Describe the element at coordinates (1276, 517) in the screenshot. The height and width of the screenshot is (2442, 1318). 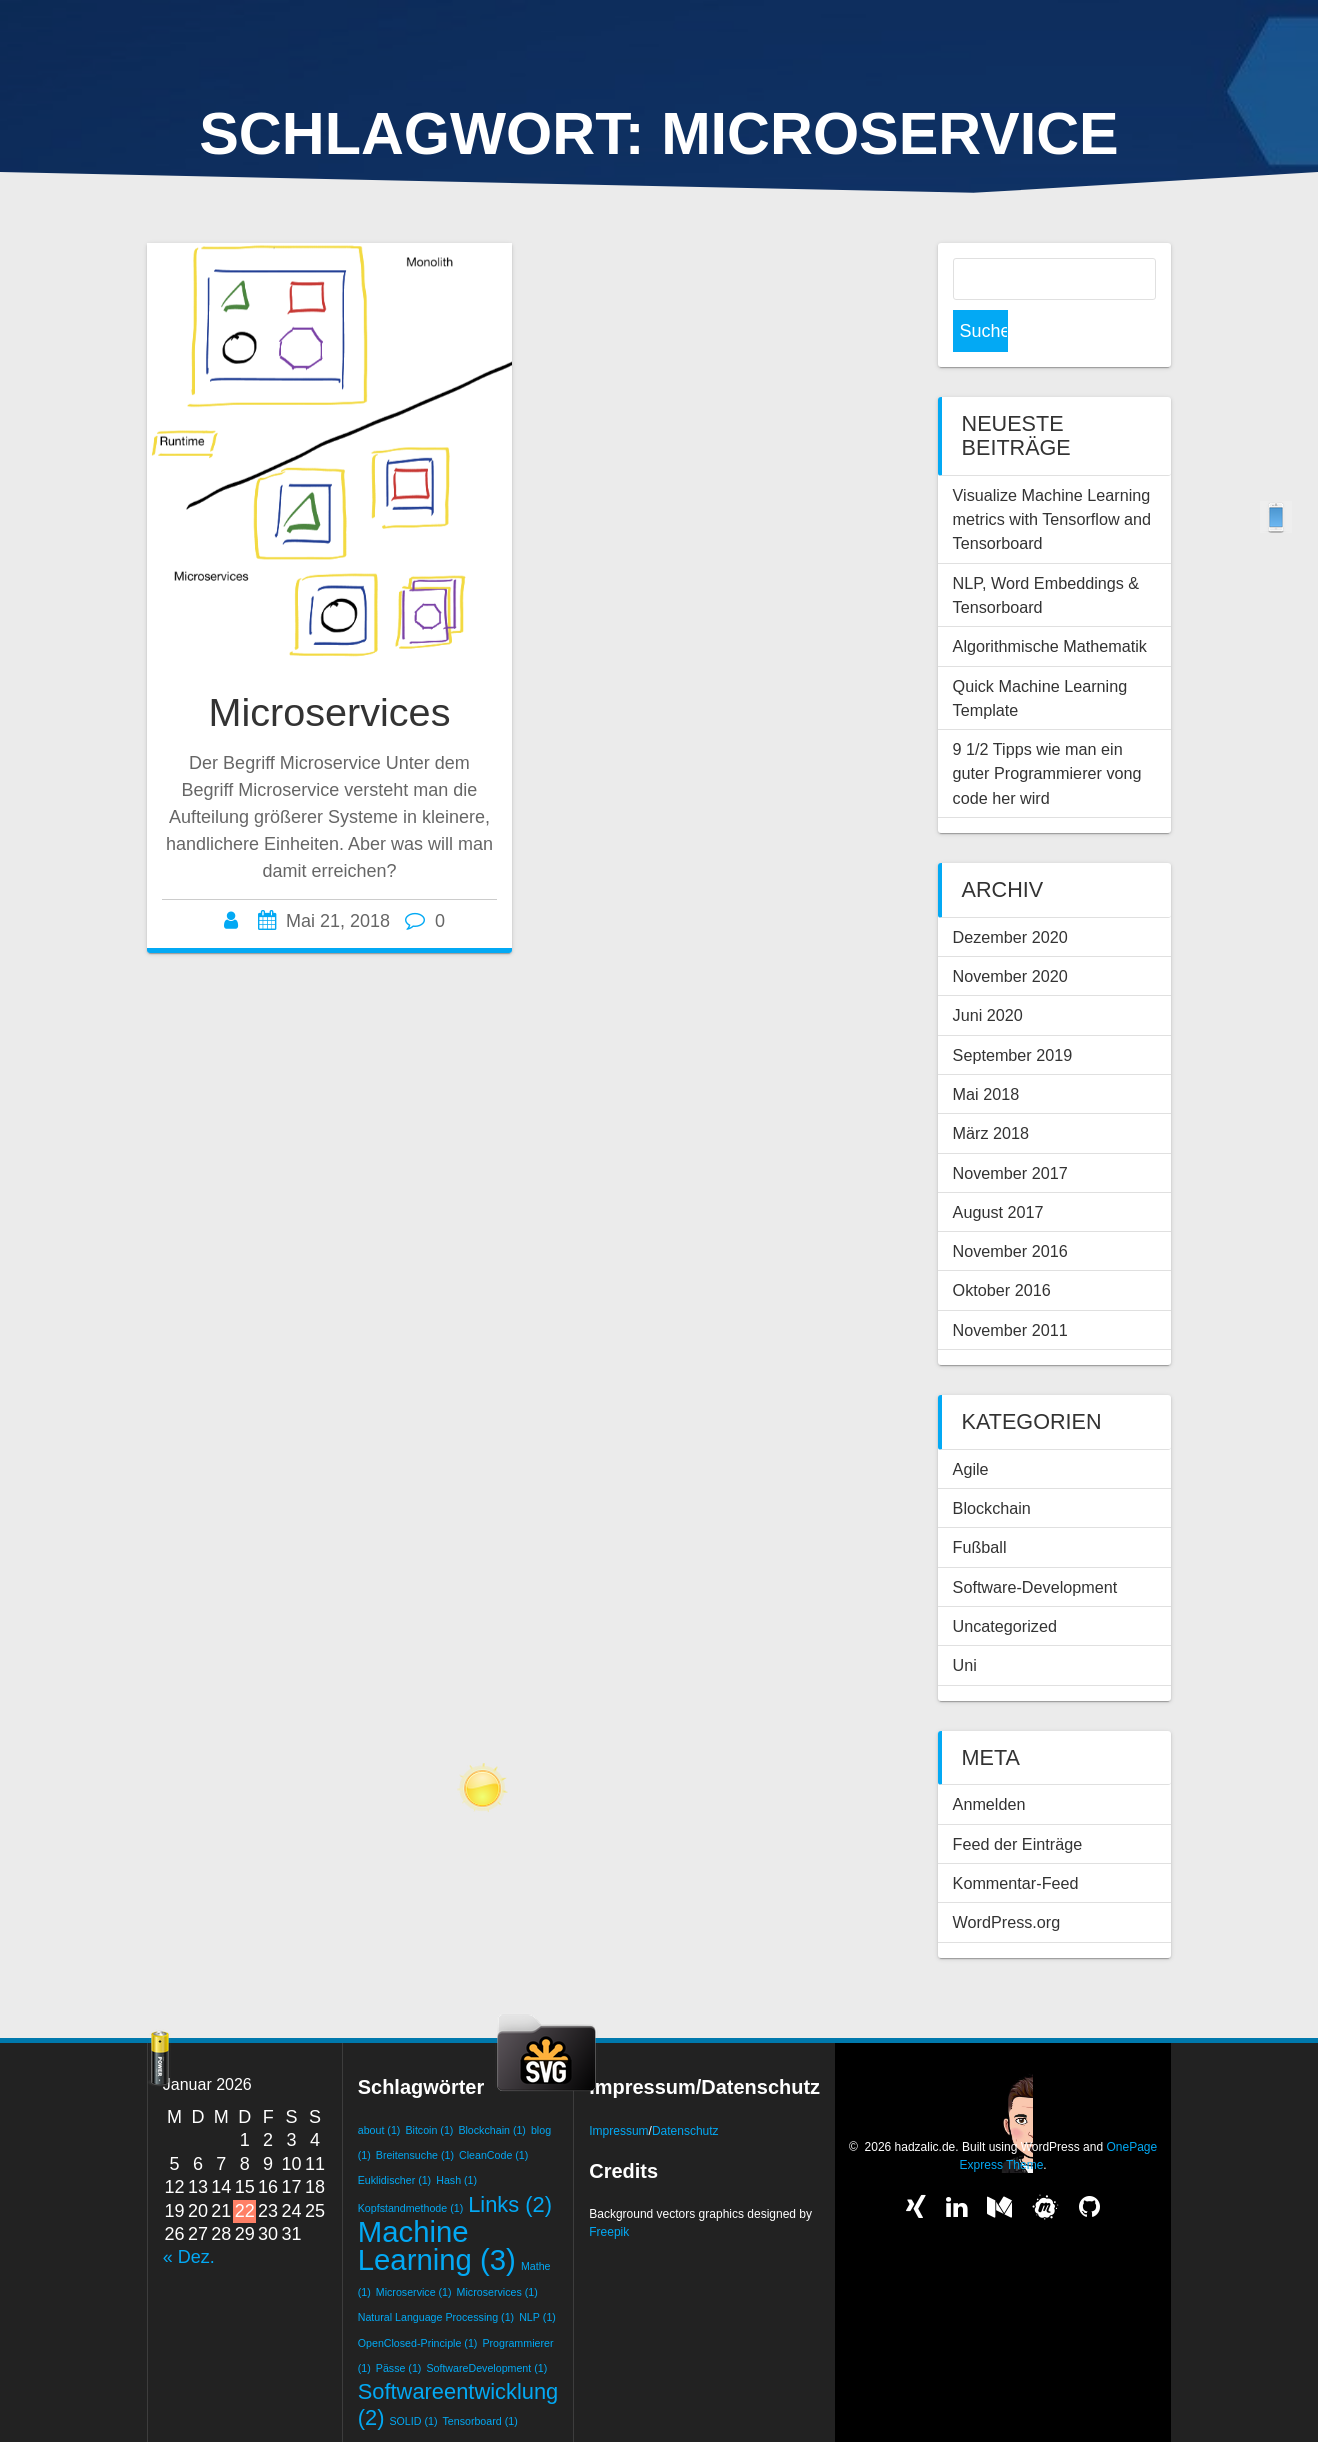
I see `connect or sync a white iPhone device` at that location.